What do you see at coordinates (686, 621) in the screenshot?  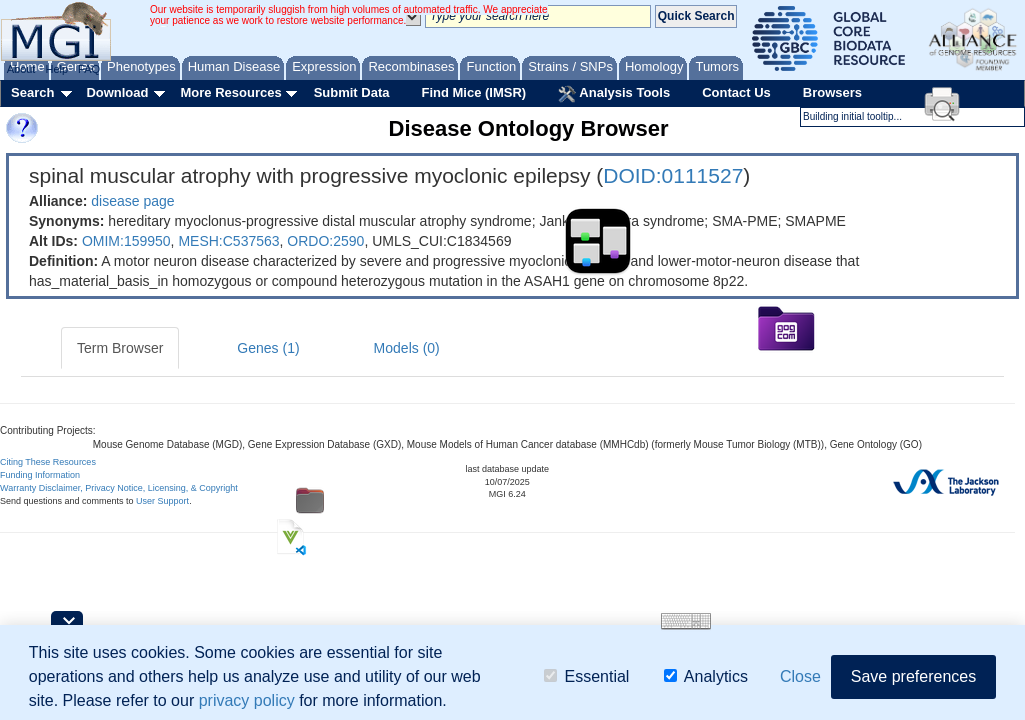 I see `connect an extended keyboard via bluetooth` at bounding box center [686, 621].